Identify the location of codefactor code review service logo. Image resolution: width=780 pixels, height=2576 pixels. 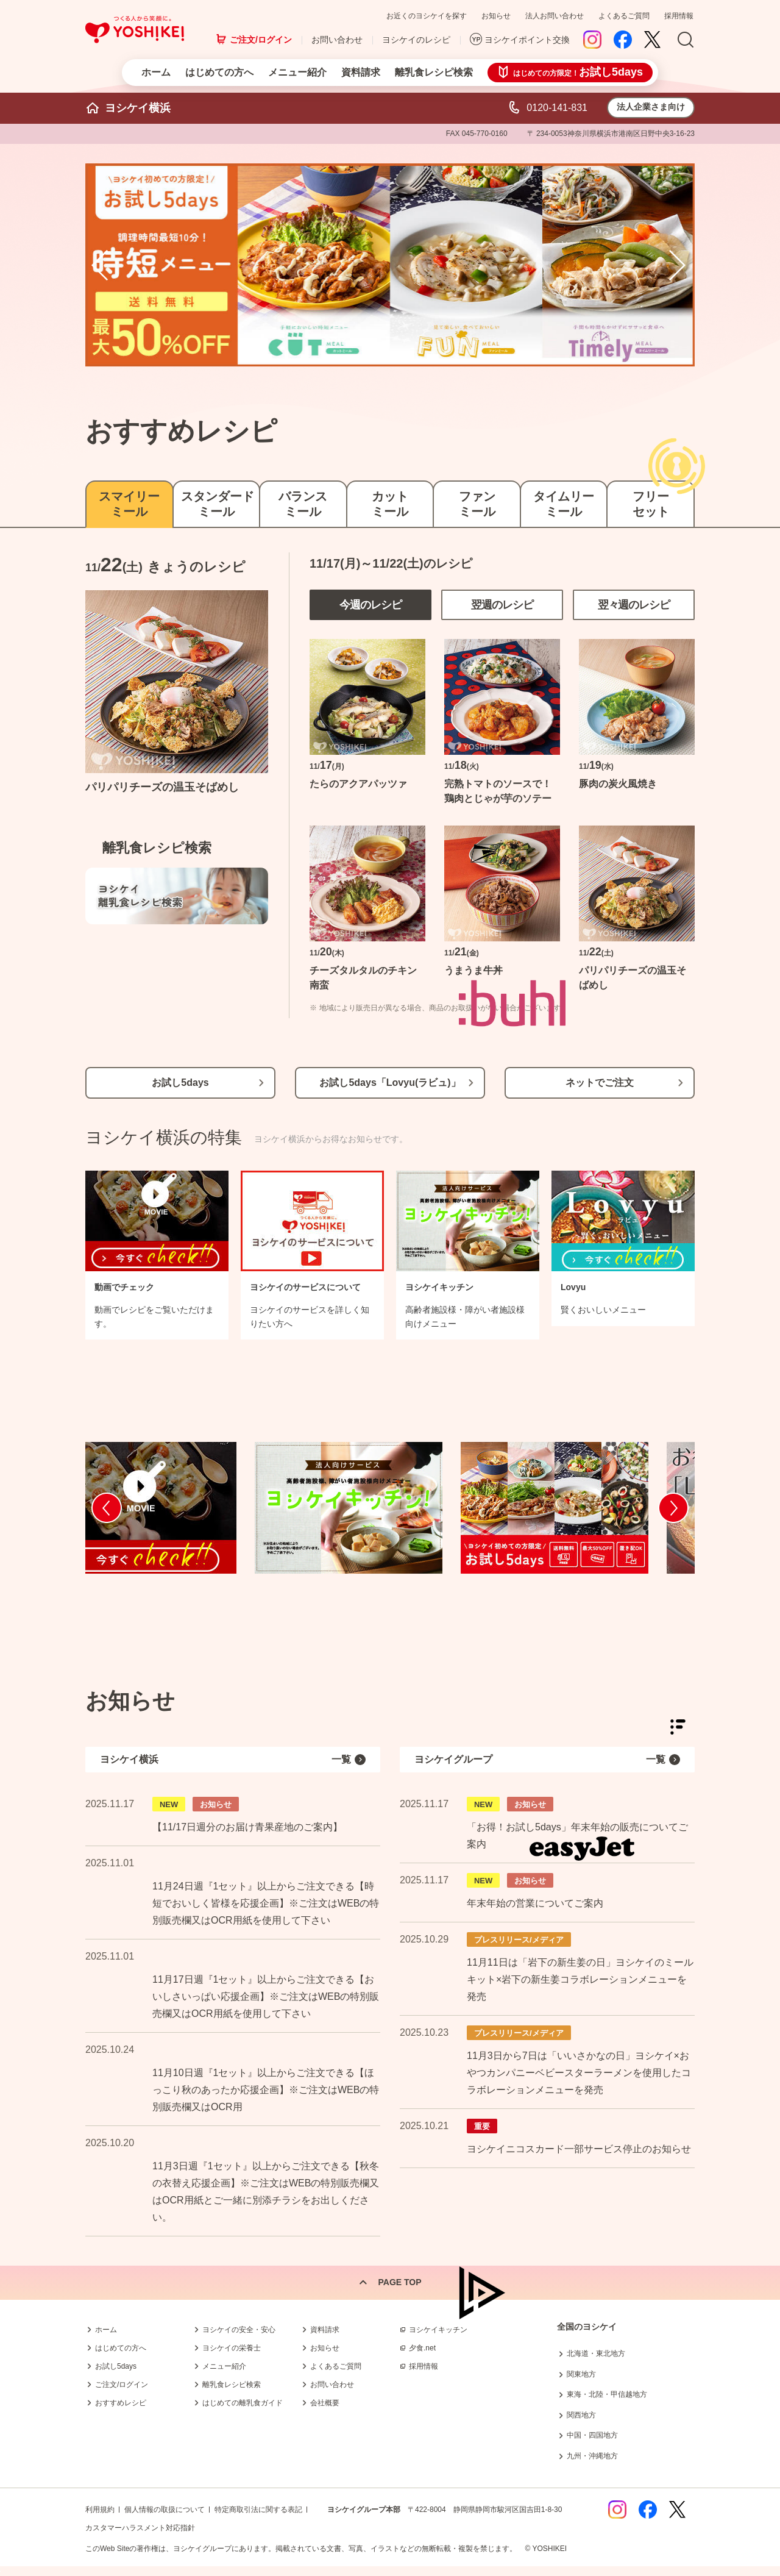
(678, 1727).